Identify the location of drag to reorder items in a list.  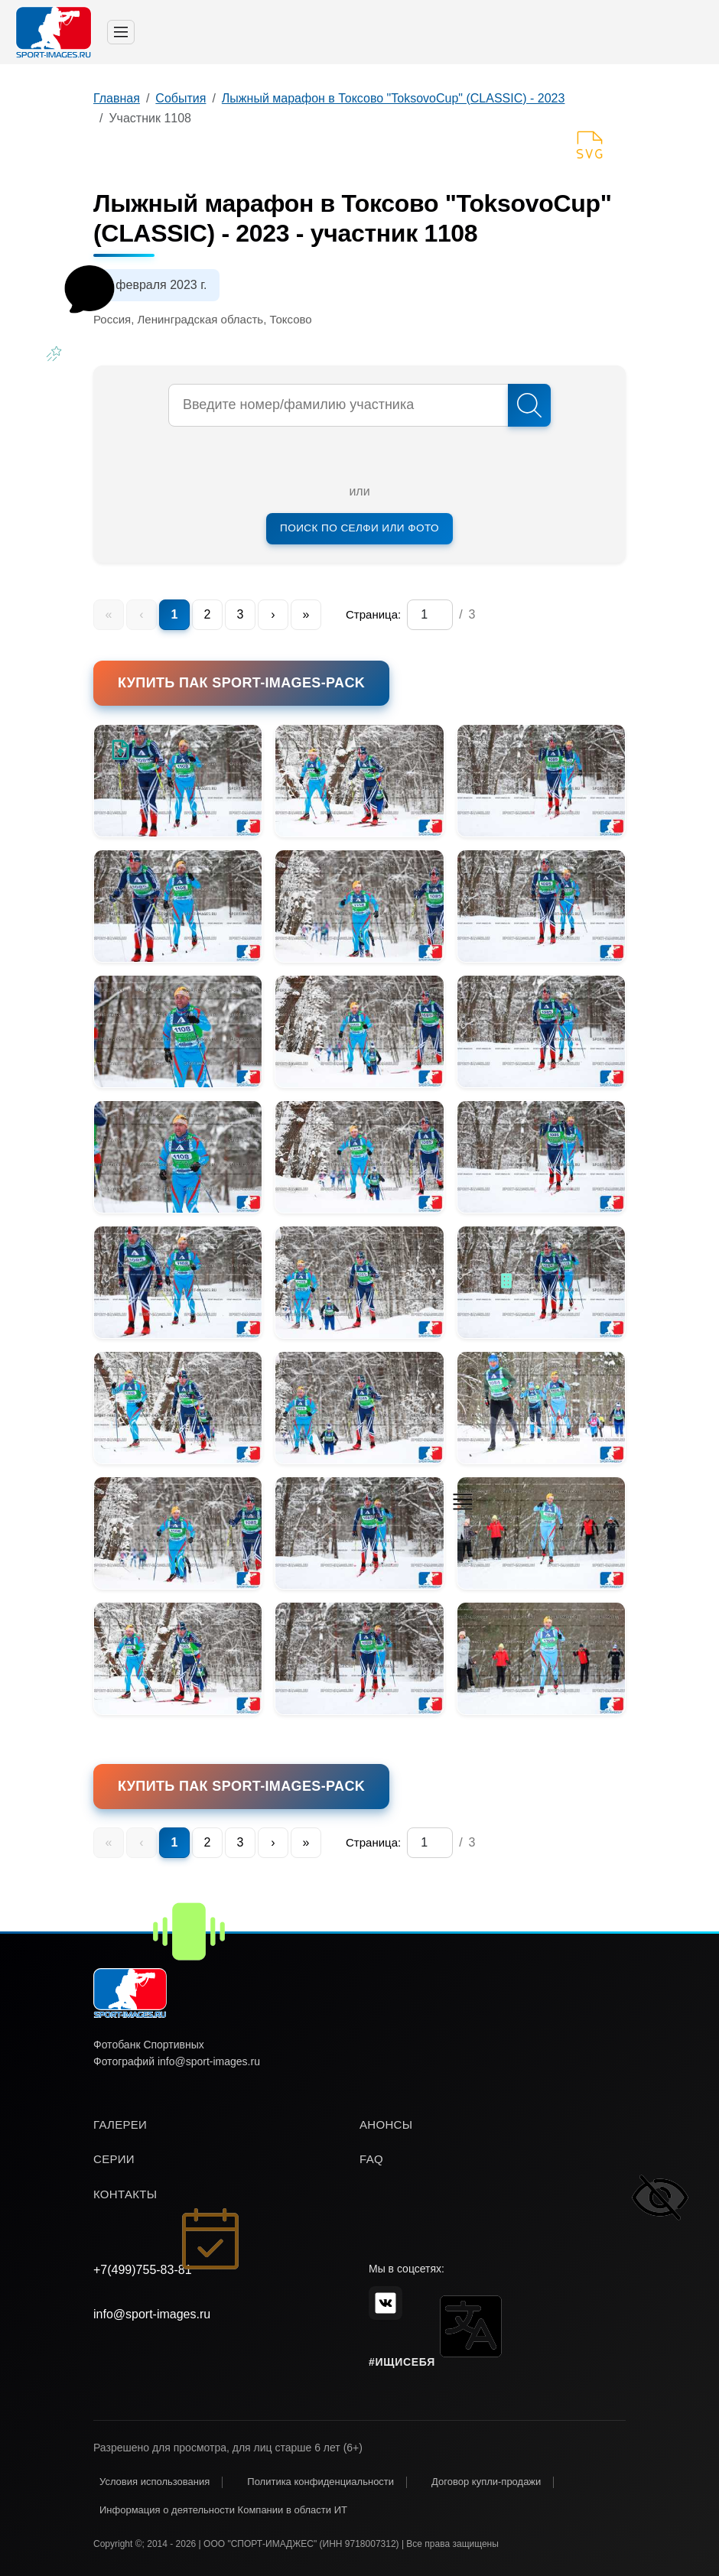
(506, 1281).